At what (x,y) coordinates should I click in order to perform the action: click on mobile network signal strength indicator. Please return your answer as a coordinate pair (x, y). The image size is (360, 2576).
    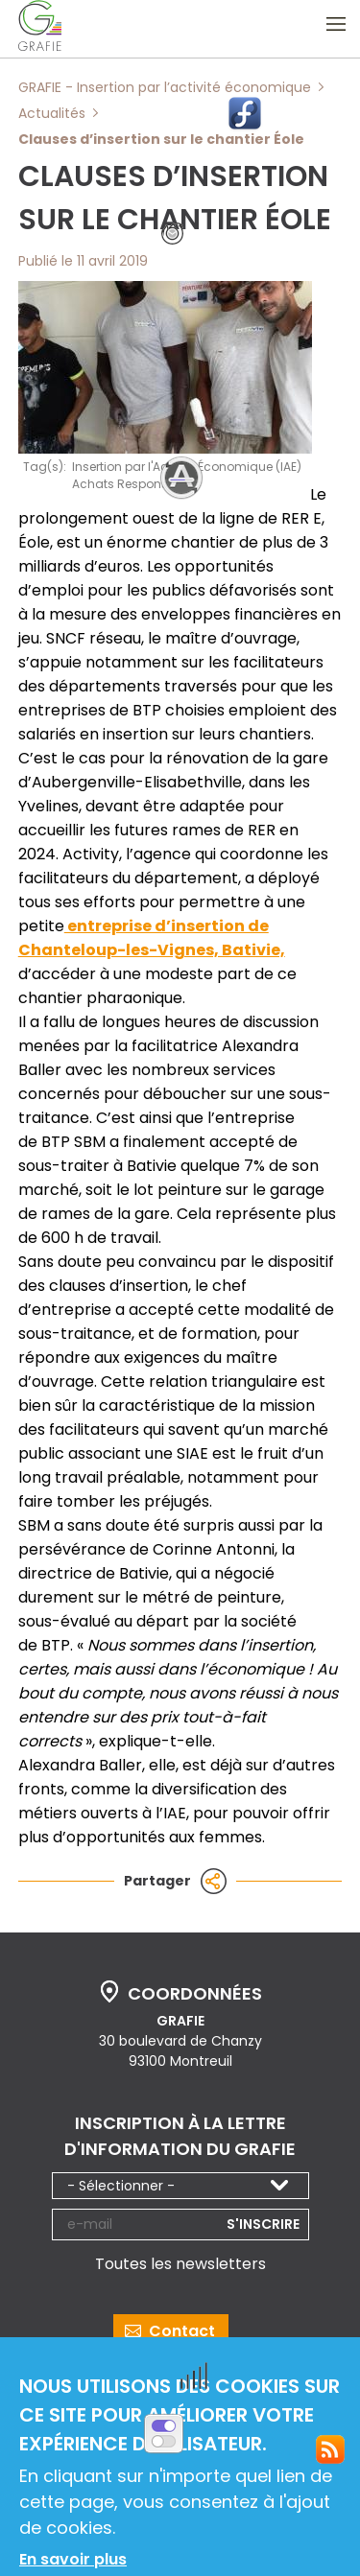
    Looking at the image, I should click on (195, 2375).